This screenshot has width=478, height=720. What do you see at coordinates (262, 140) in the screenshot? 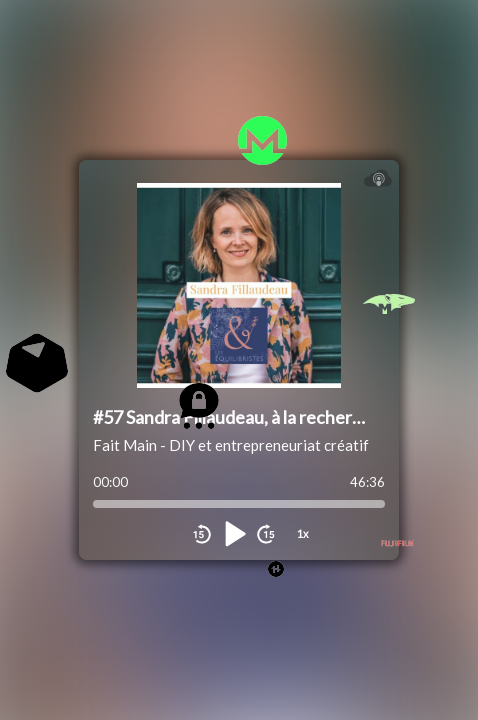
I see `monero cryptocurrency logo` at bounding box center [262, 140].